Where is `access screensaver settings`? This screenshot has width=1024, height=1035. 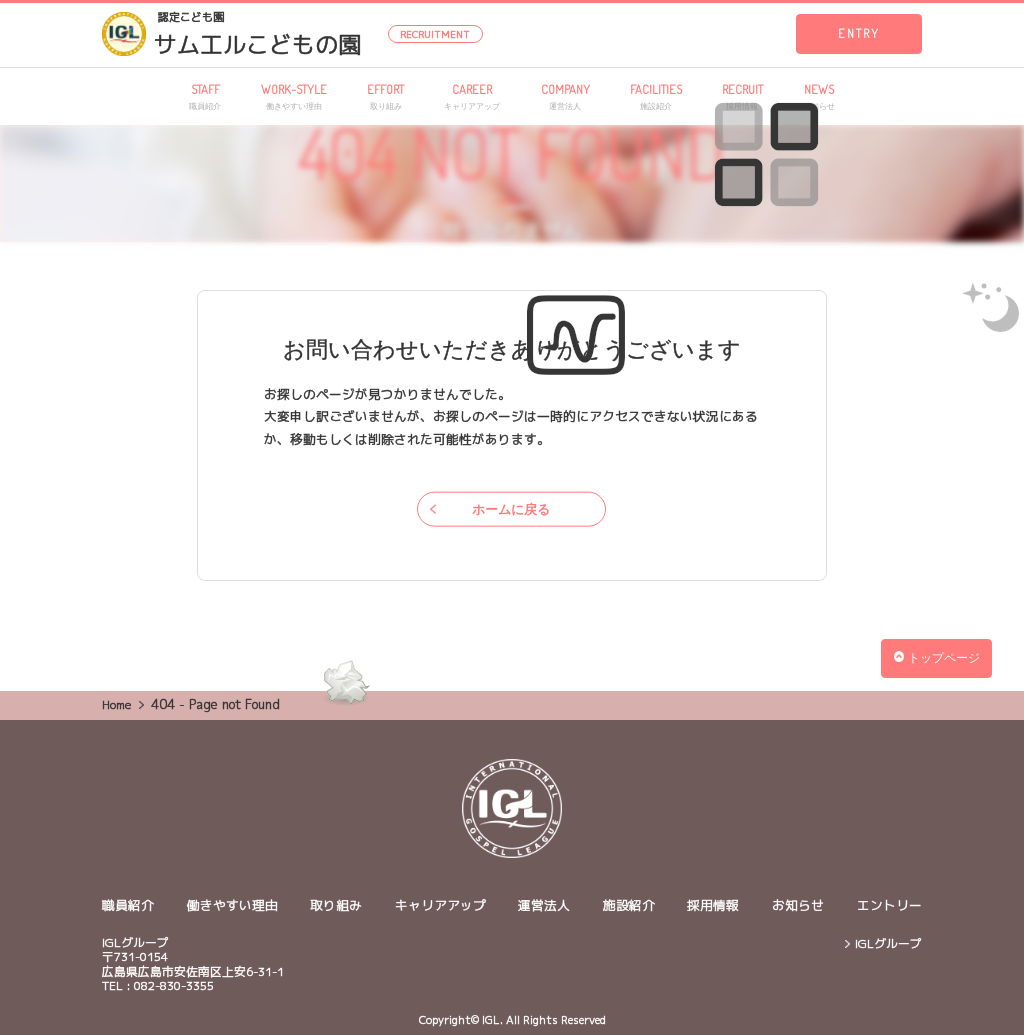 access screensaver settings is located at coordinates (989, 302).